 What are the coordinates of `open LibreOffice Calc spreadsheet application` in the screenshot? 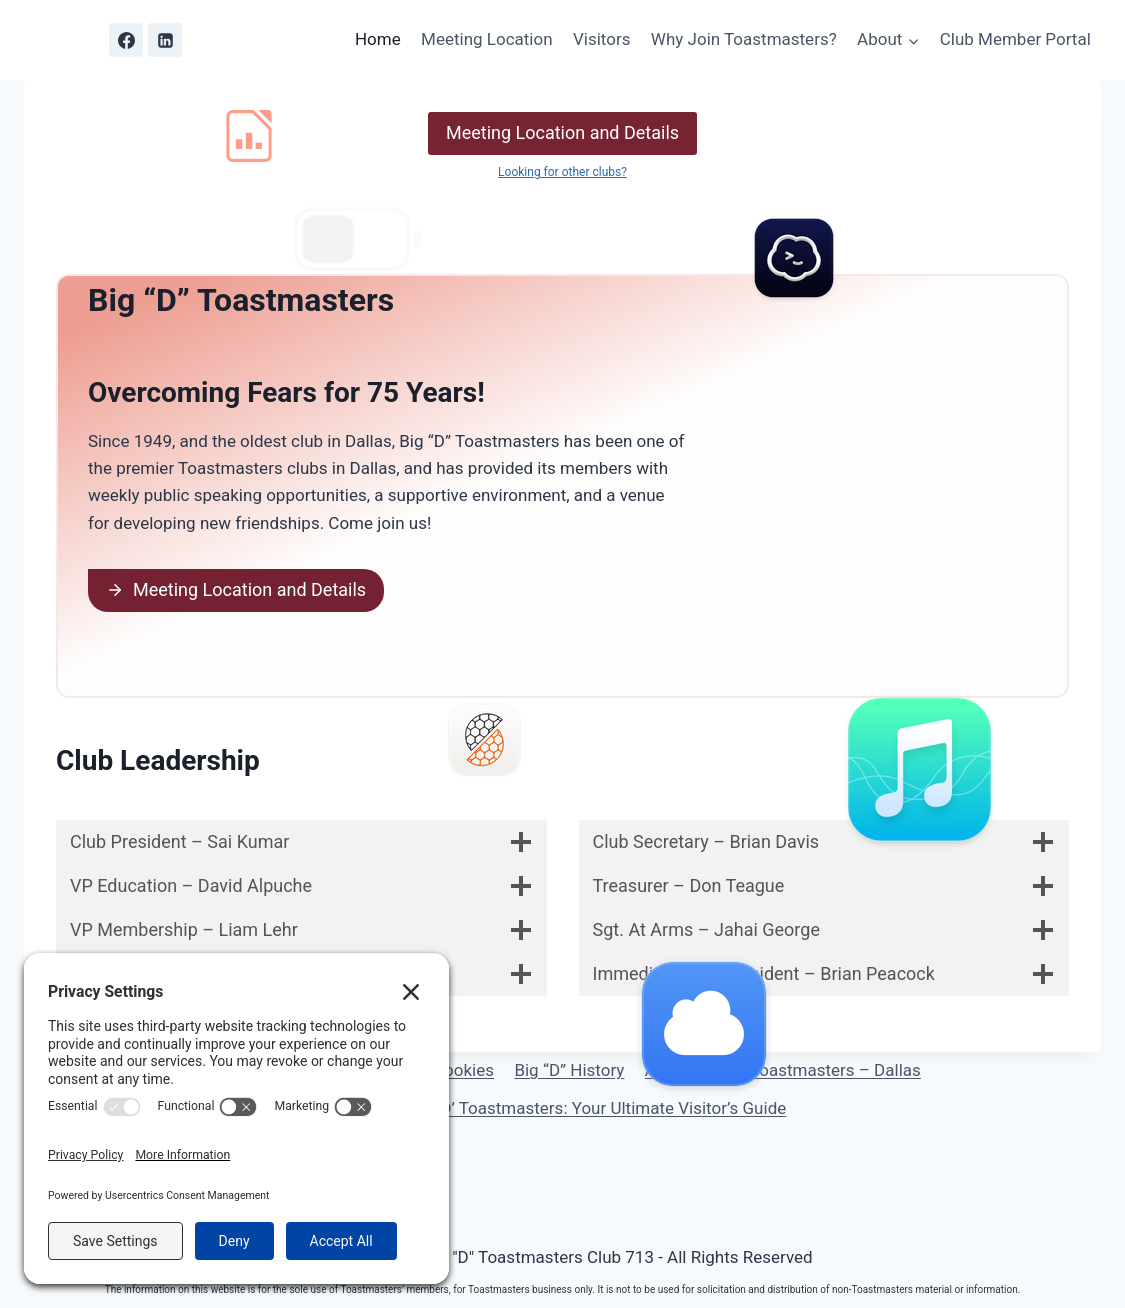 It's located at (249, 136).